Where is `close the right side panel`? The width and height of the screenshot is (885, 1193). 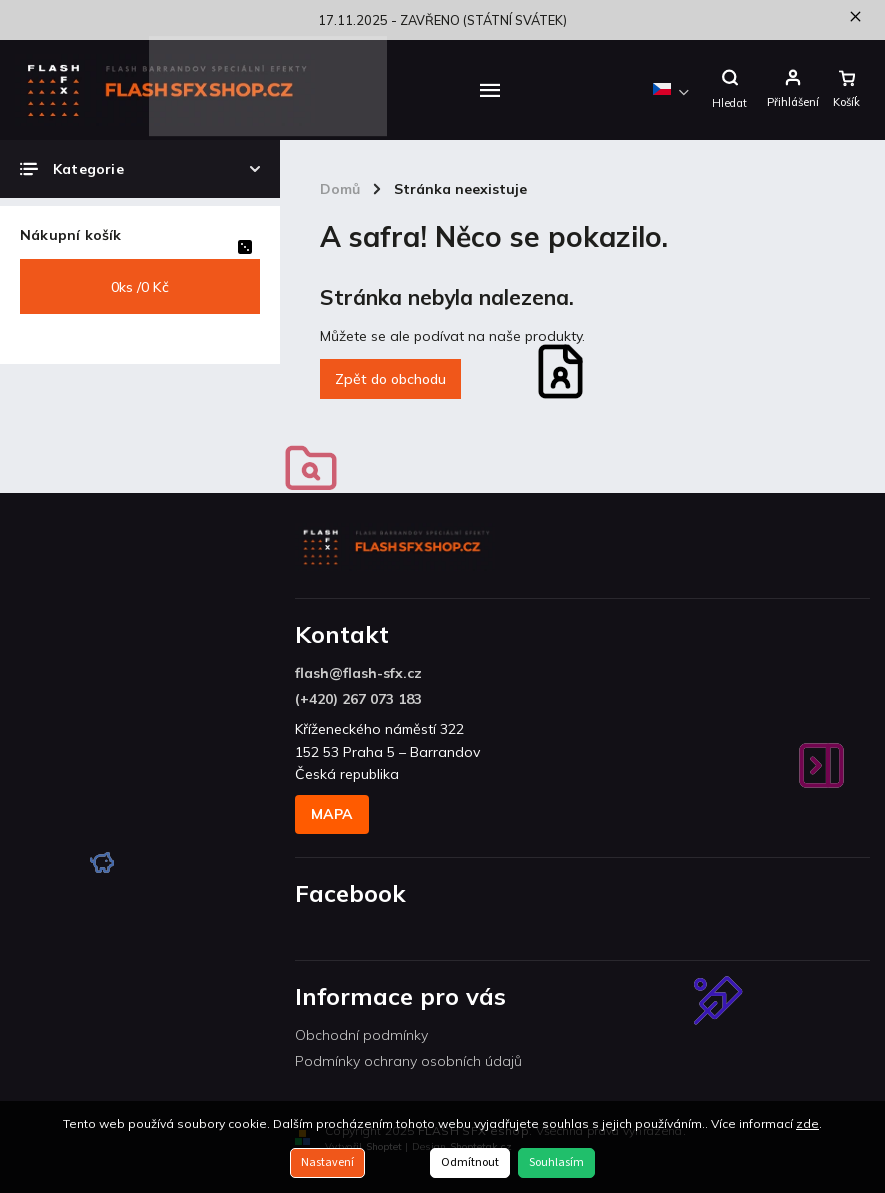
close the right side panel is located at coordinates (821, 765).